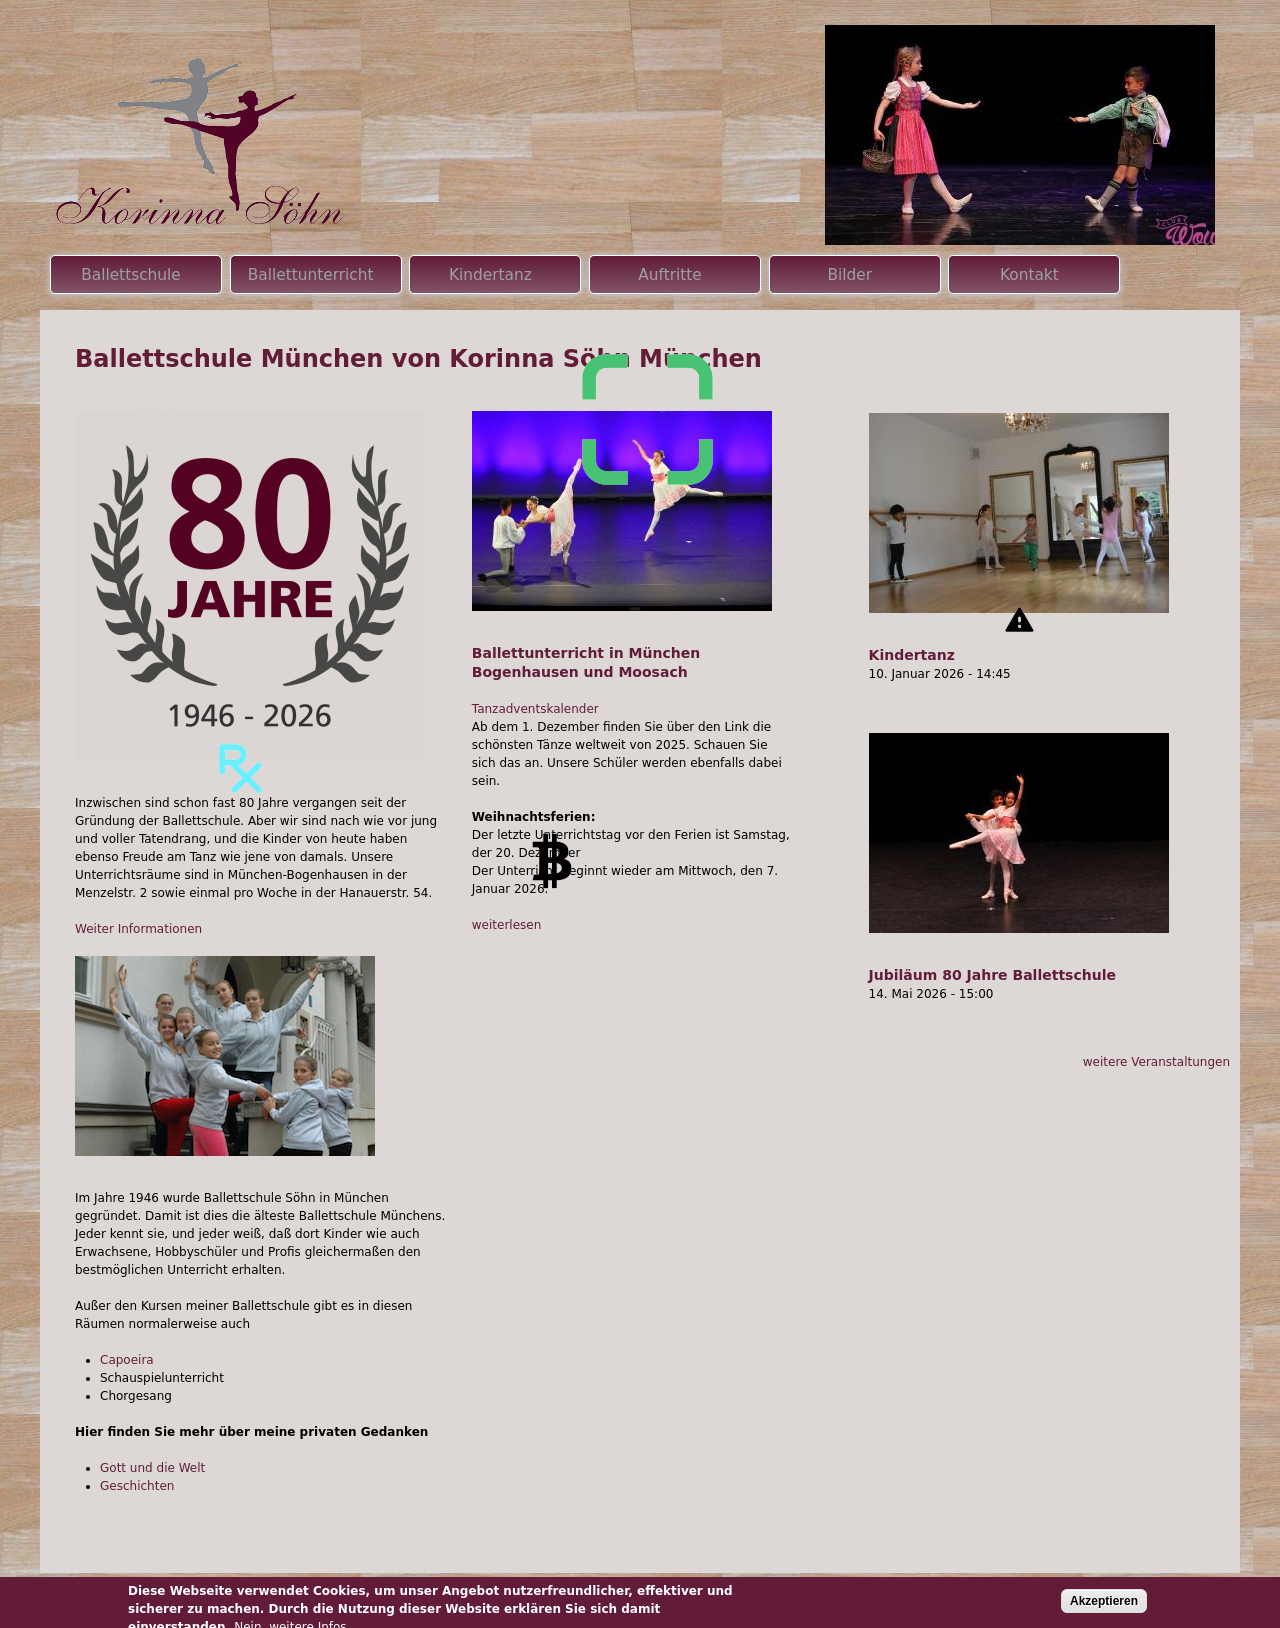  Describe the element at coordinates (552, 861) in the screenshot. I see `bitcoin cryptocurrency logo` at that location.